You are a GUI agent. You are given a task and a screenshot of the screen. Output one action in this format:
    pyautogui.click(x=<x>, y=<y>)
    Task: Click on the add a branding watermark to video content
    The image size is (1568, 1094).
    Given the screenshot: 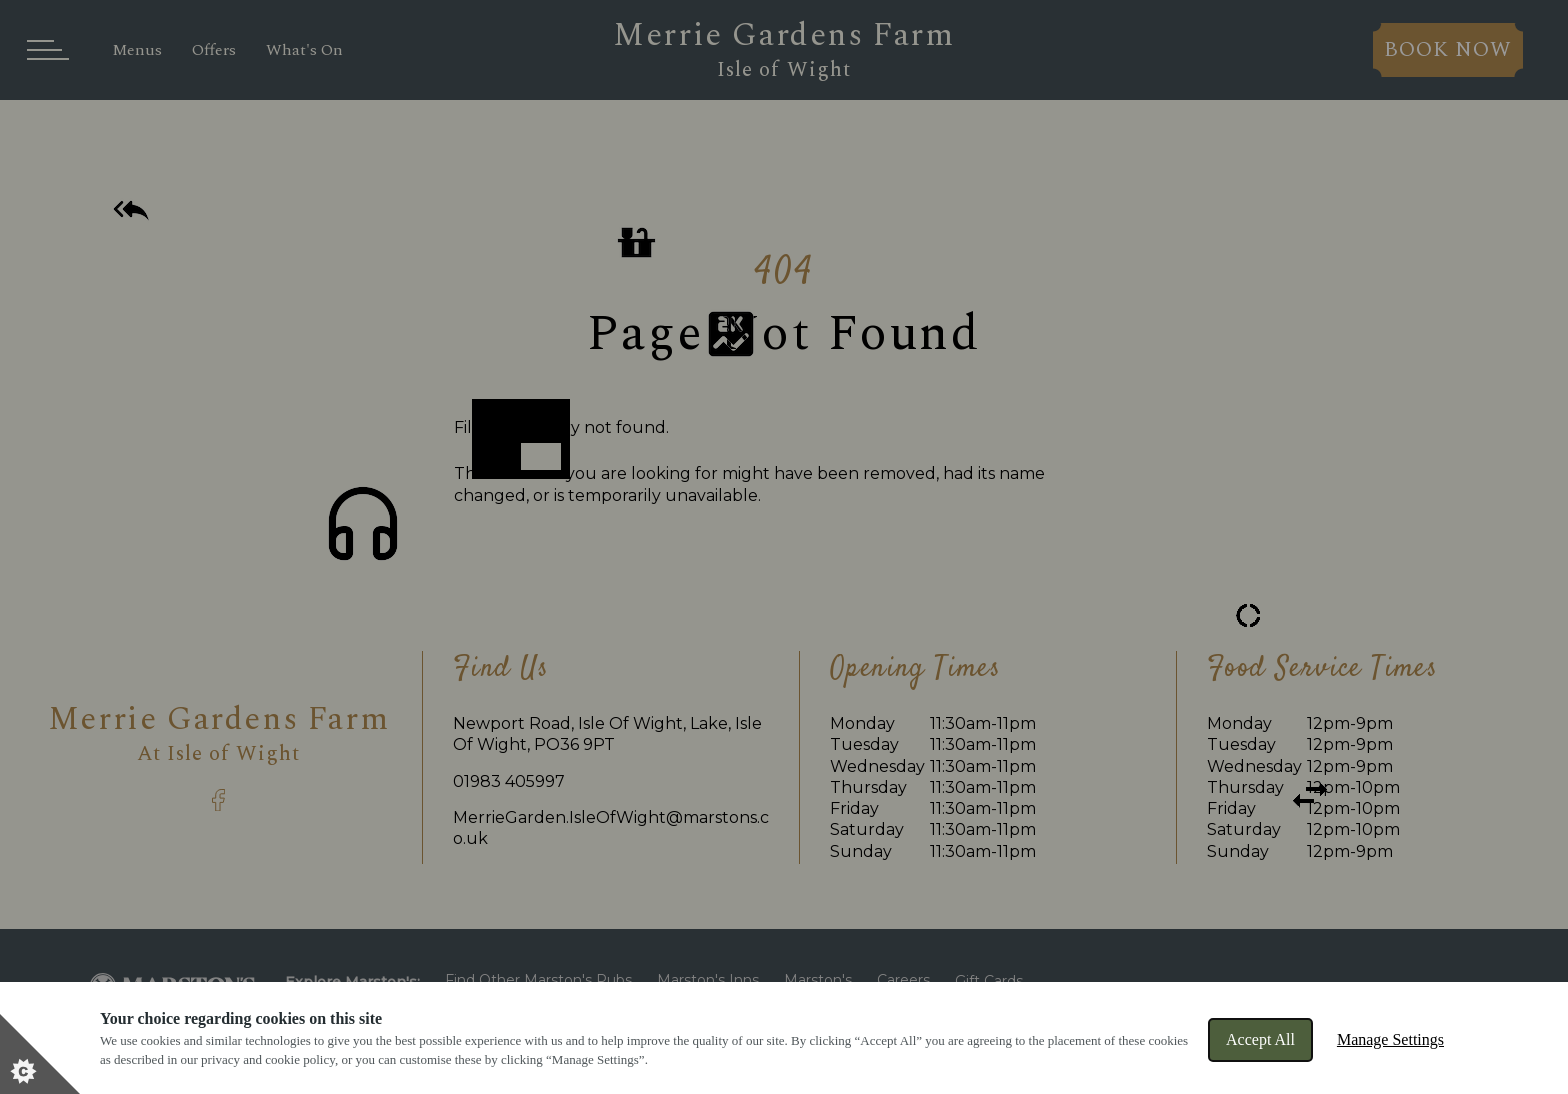 What is the action you would take?
    pyautogui.click(x=521, y=439)
    